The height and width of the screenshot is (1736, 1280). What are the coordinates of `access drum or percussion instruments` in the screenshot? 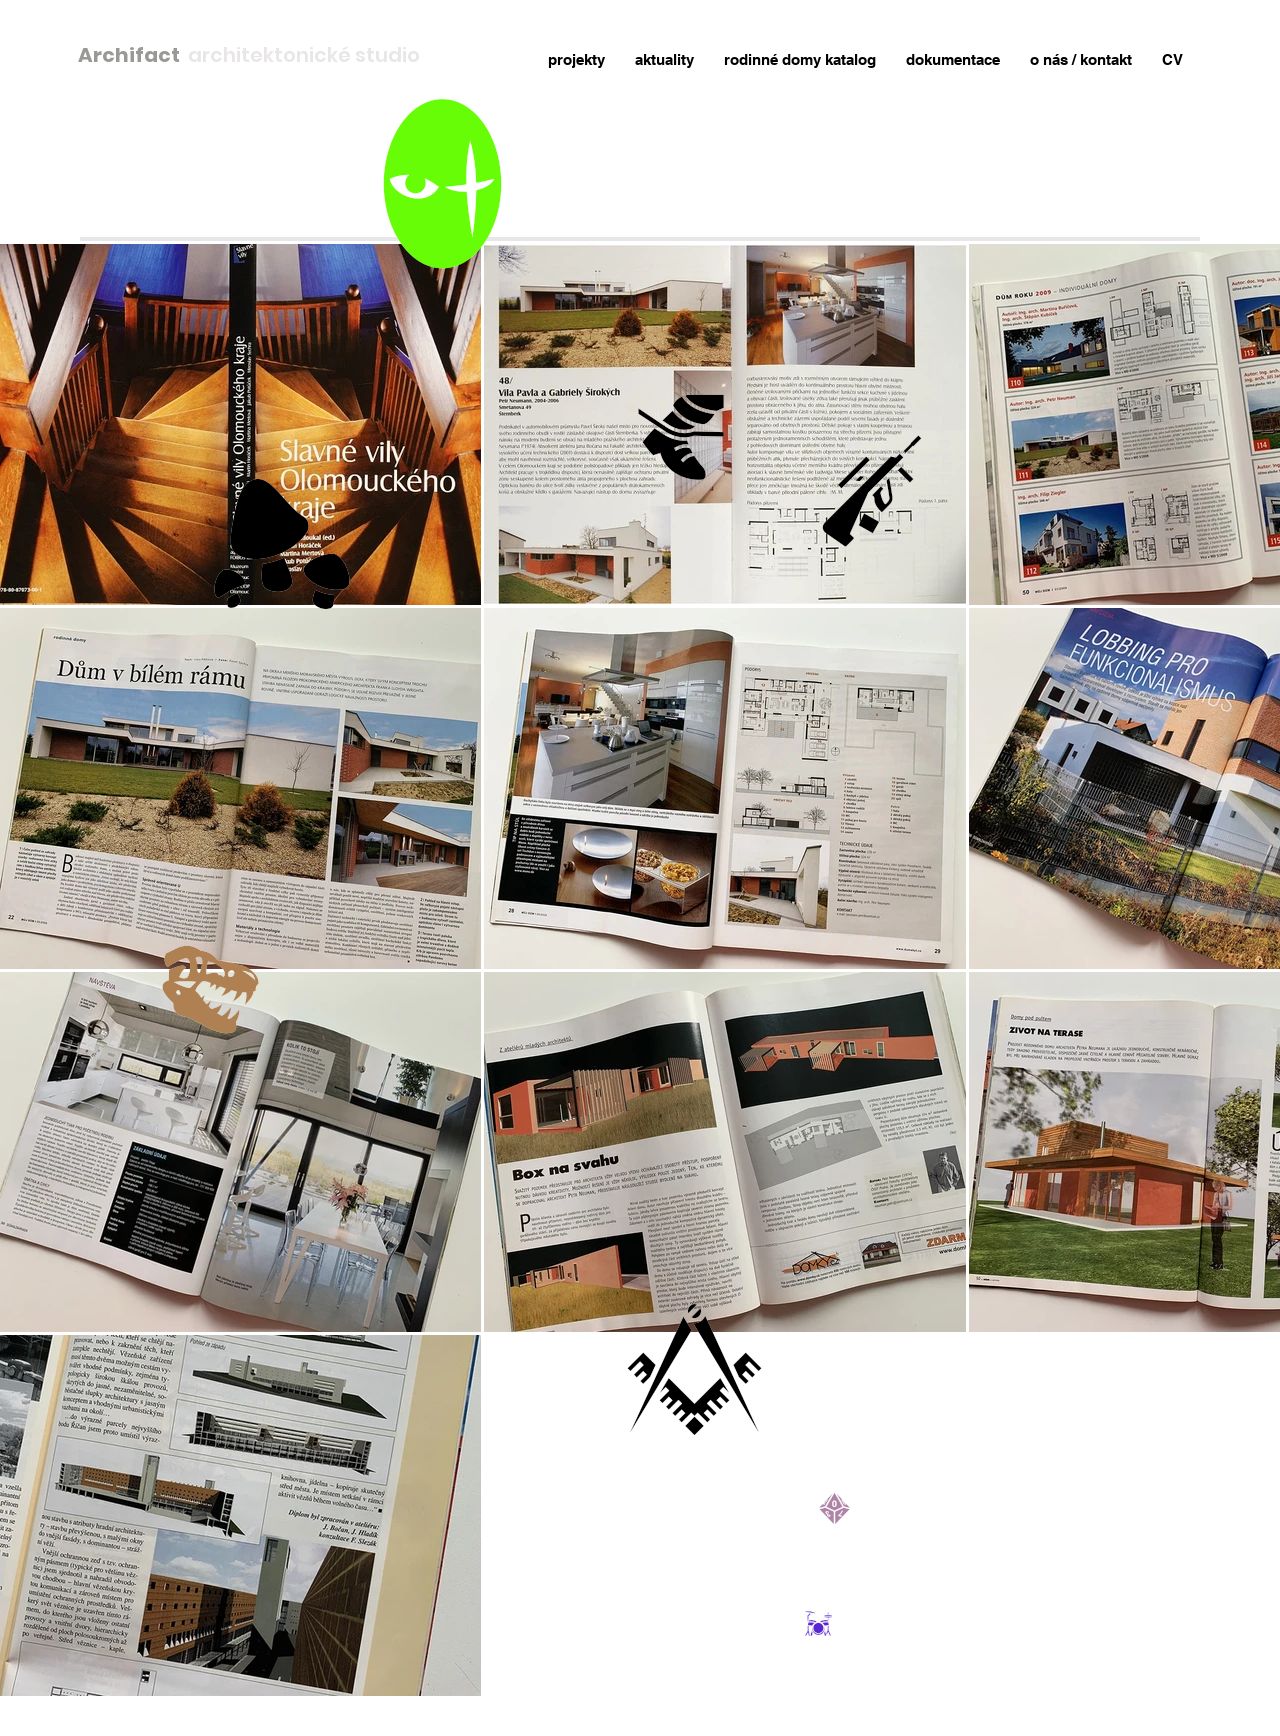 It's located at (818, 1622).